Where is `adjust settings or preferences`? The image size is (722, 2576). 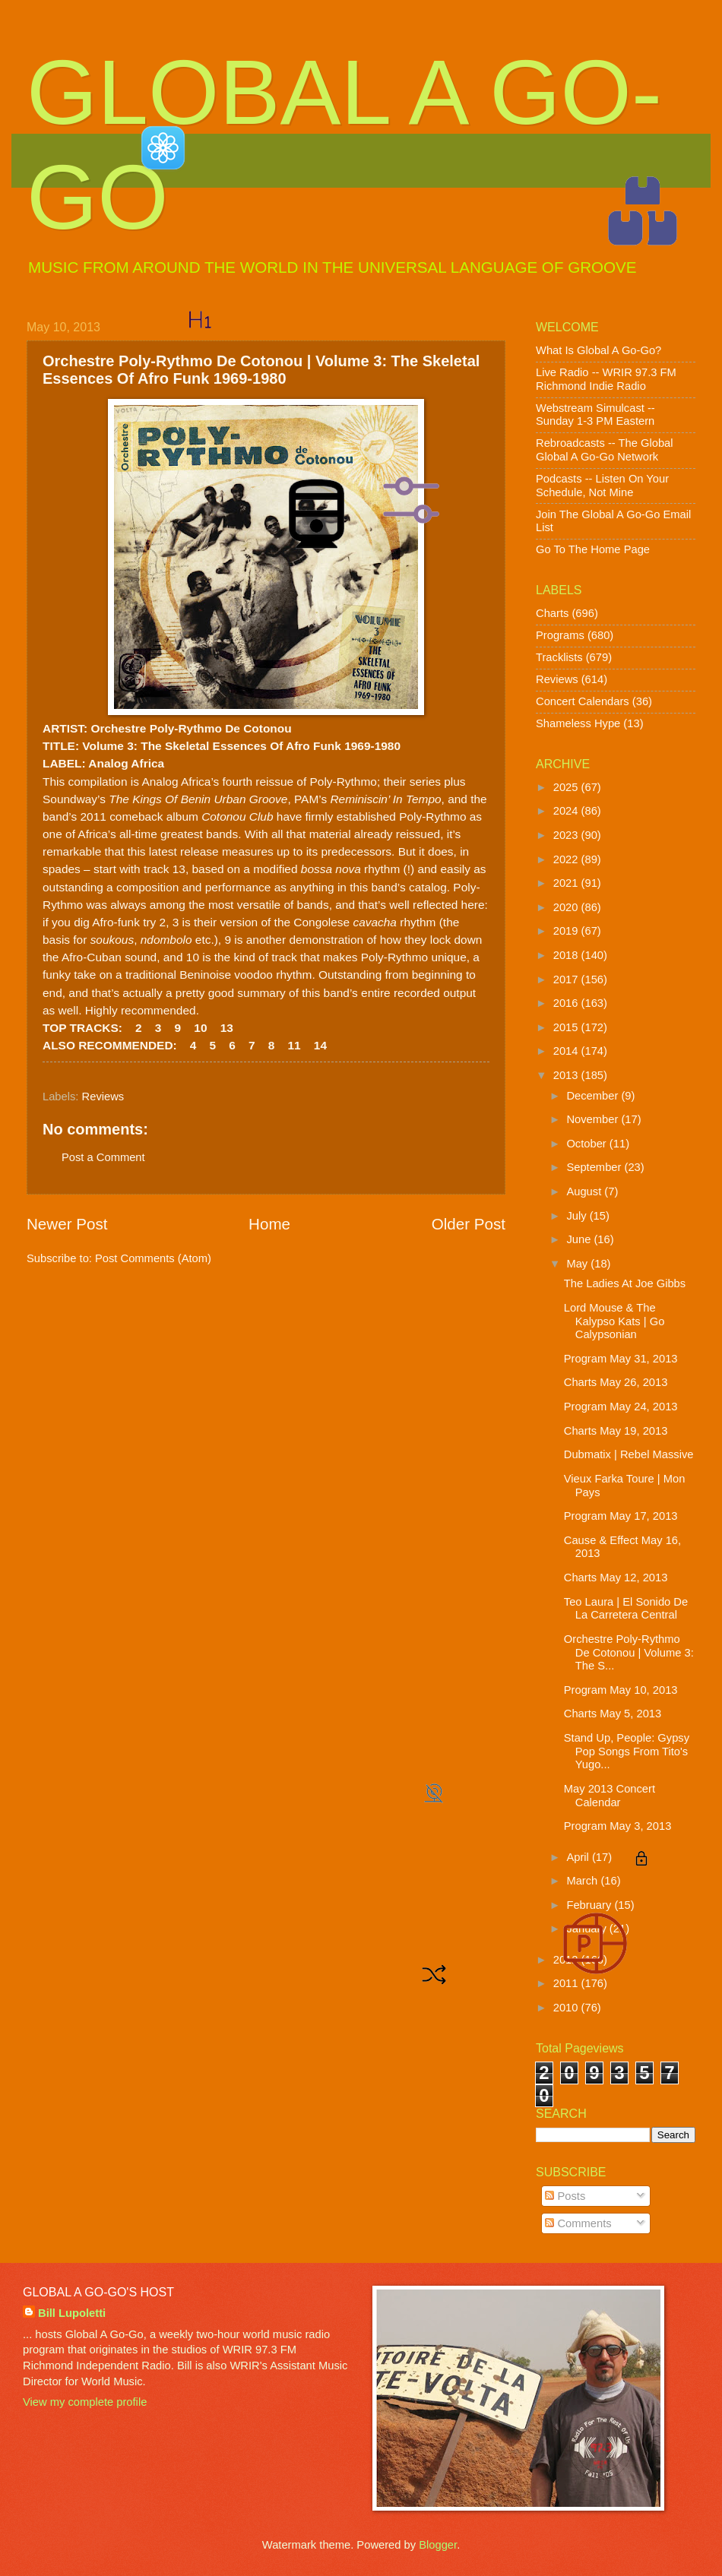 adjust settings or preferences is located at coordinates (411, 500).